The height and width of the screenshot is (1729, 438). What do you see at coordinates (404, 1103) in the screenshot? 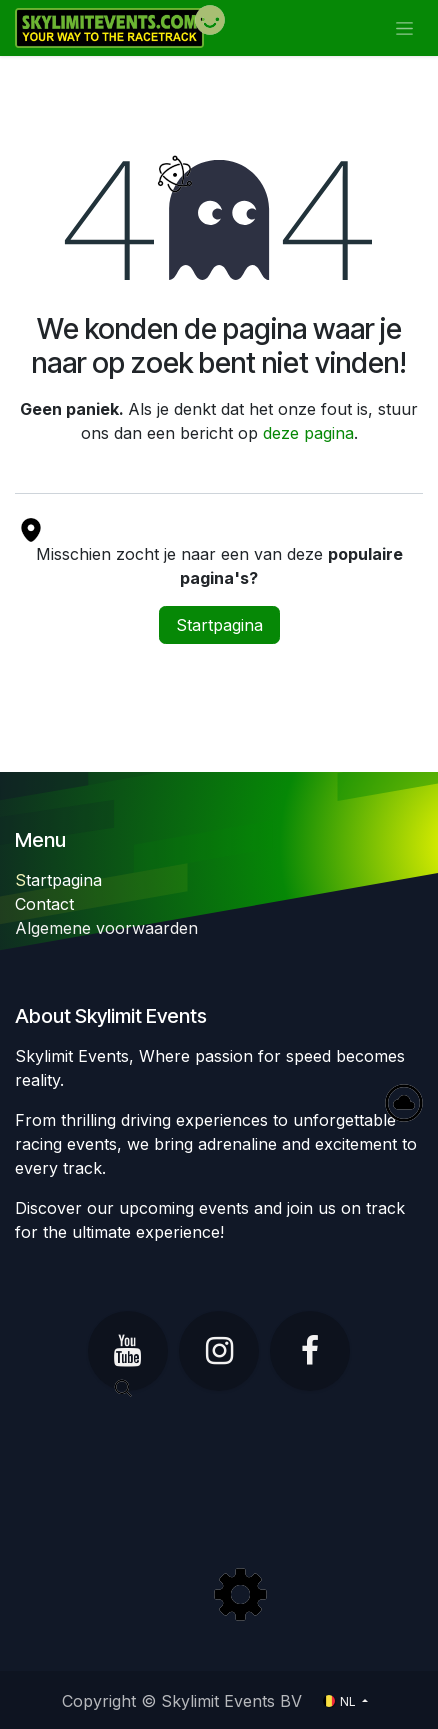
I see `access cloud storage` at bounding box center [404, 1103].